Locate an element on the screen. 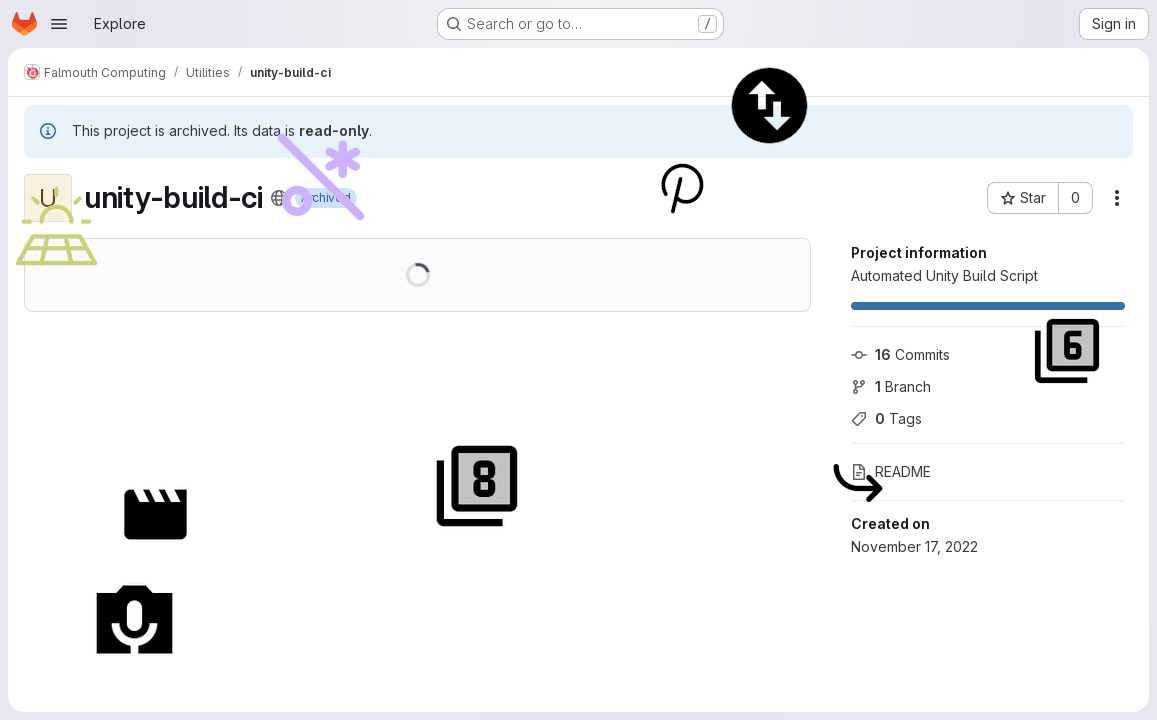 This screenshot has height=720, width=1157. reply to a message or comment is located at coordinates (858, 483).